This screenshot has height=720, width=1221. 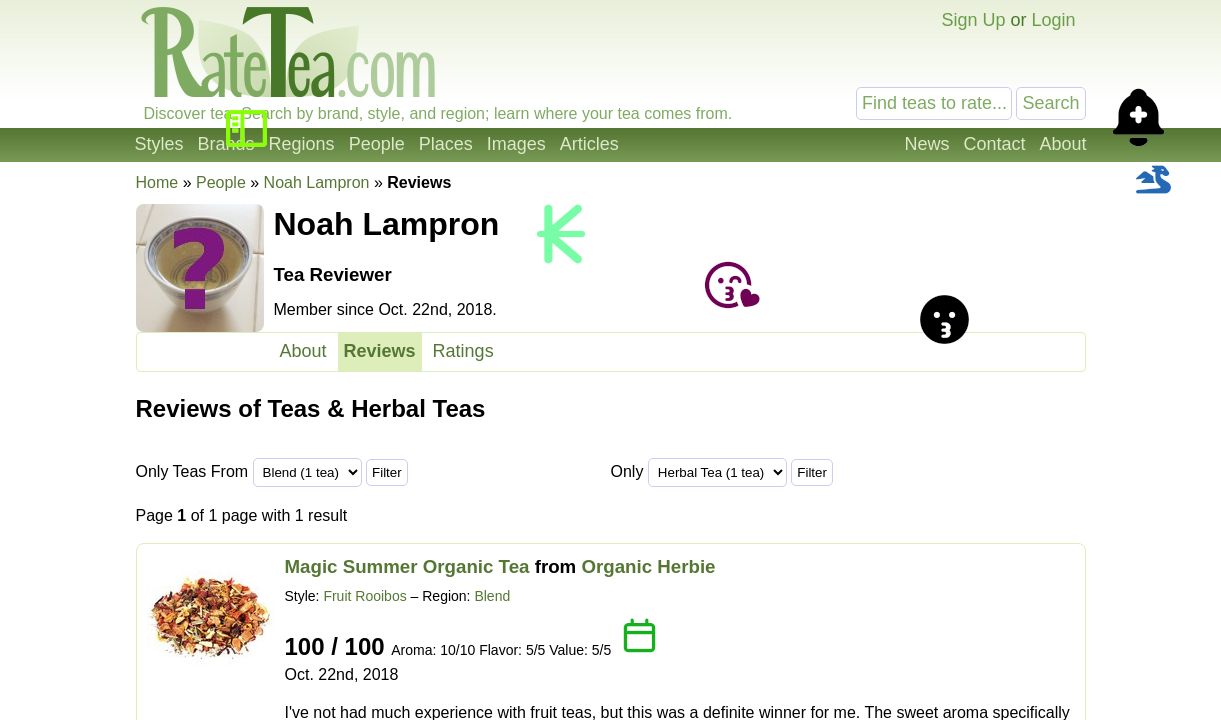 I want to click on add a new notification or alert, so click(x=1138, y=117).